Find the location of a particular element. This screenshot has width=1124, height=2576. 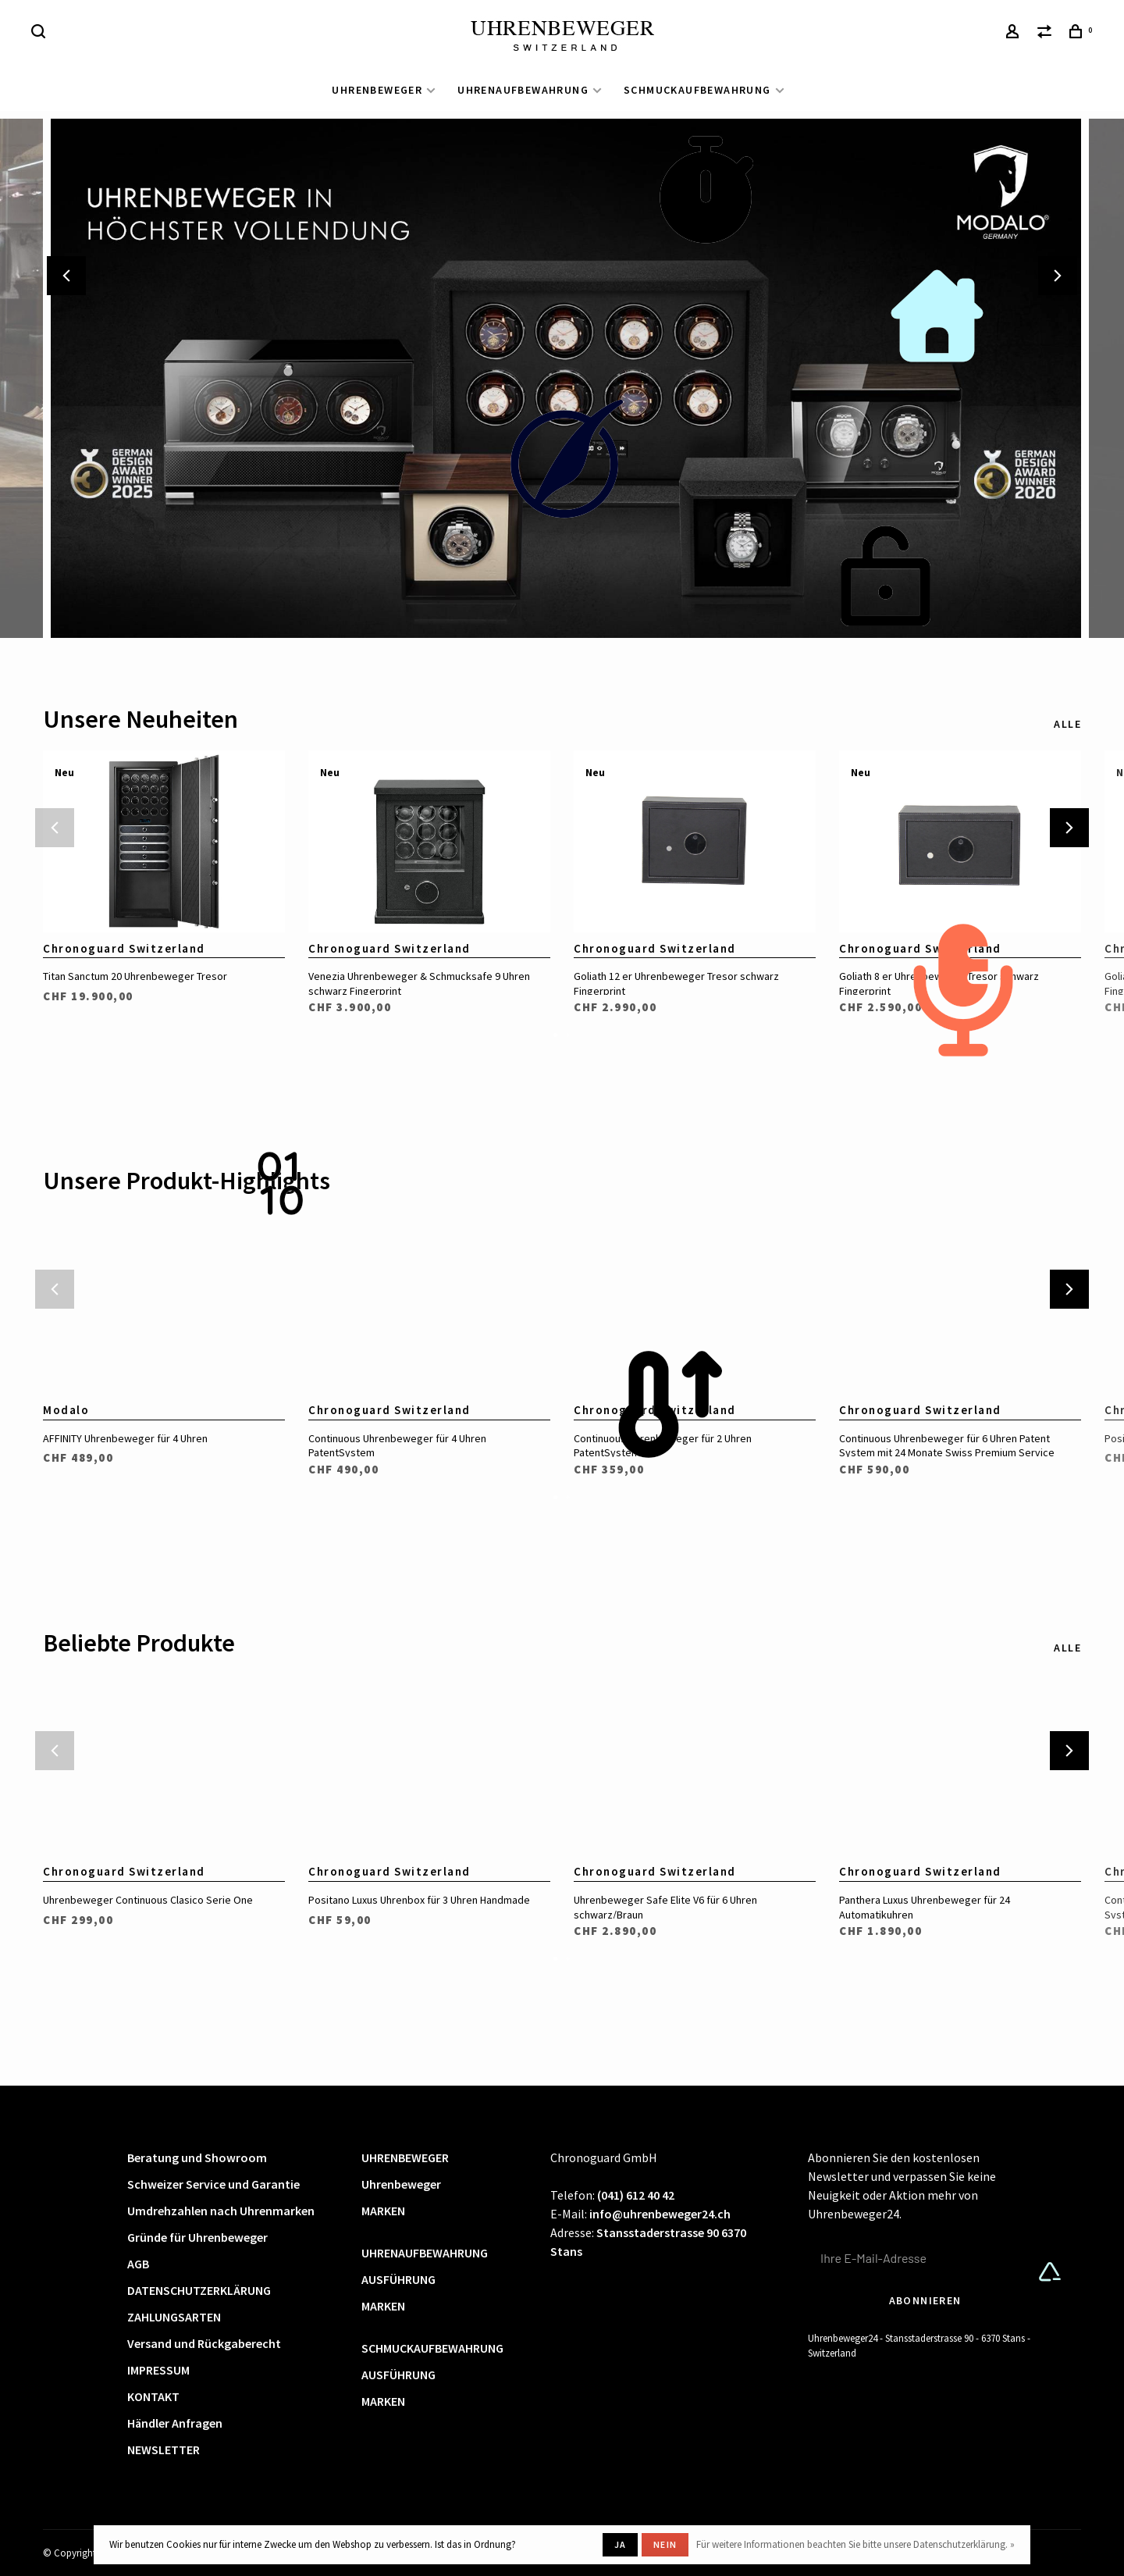

tap to record audio or voice message is located at coordinates (963, 990).